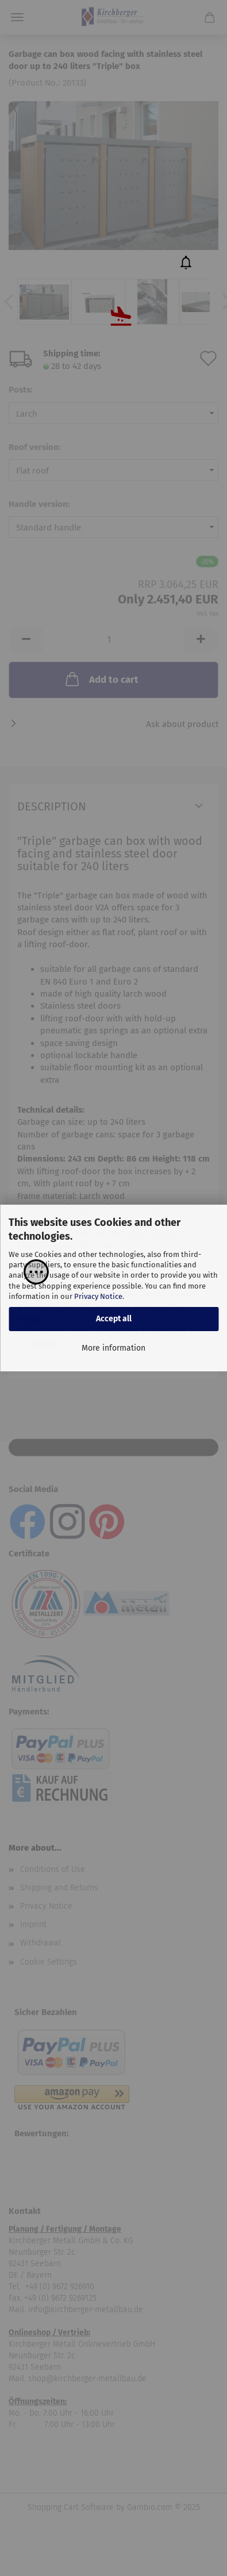 This screenshot has width=227, height=2576. Describe the element at coordinates (121, 316) in the screenshot. I see `indicates incoming or arriving flight` at that location.